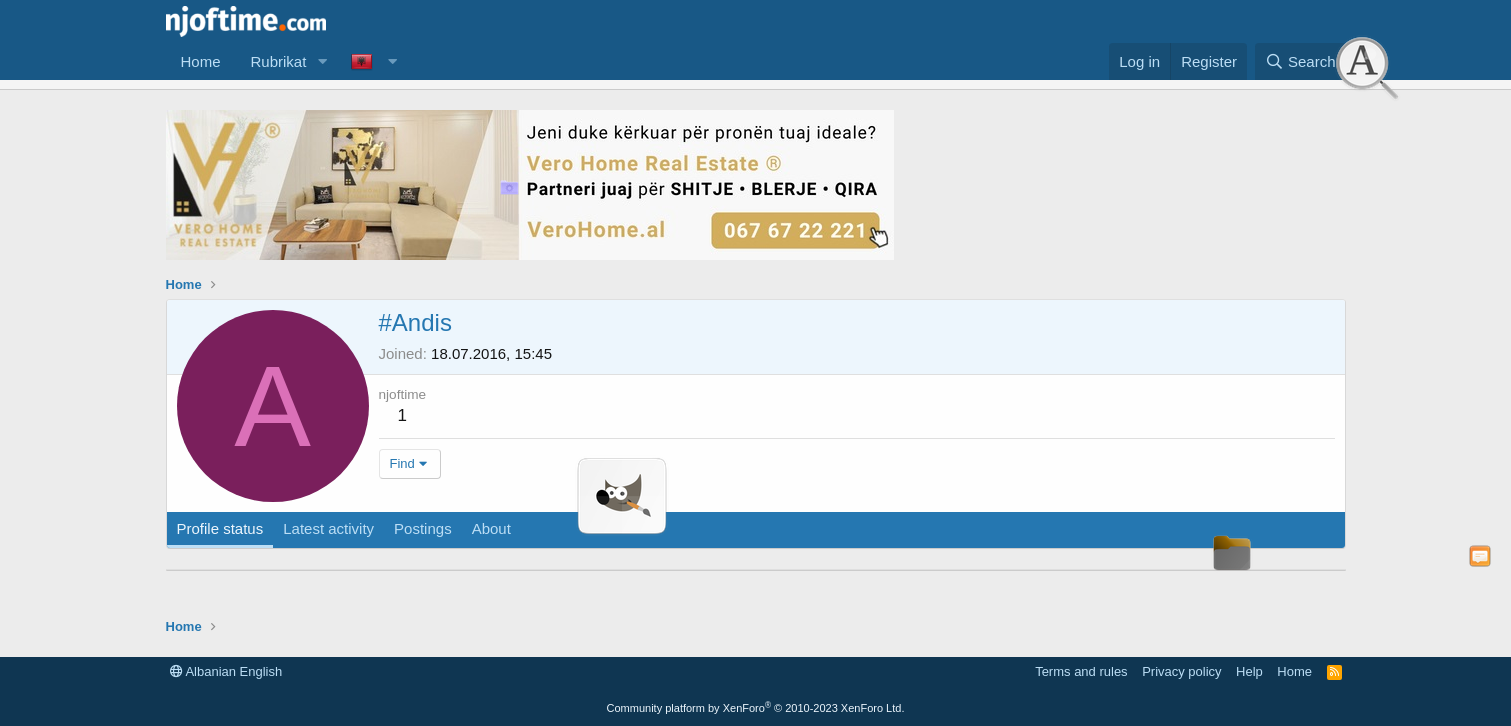  Describe the element at coordinates (622, 493) in the screenshot. I see `open a GIMP image file` at that location.